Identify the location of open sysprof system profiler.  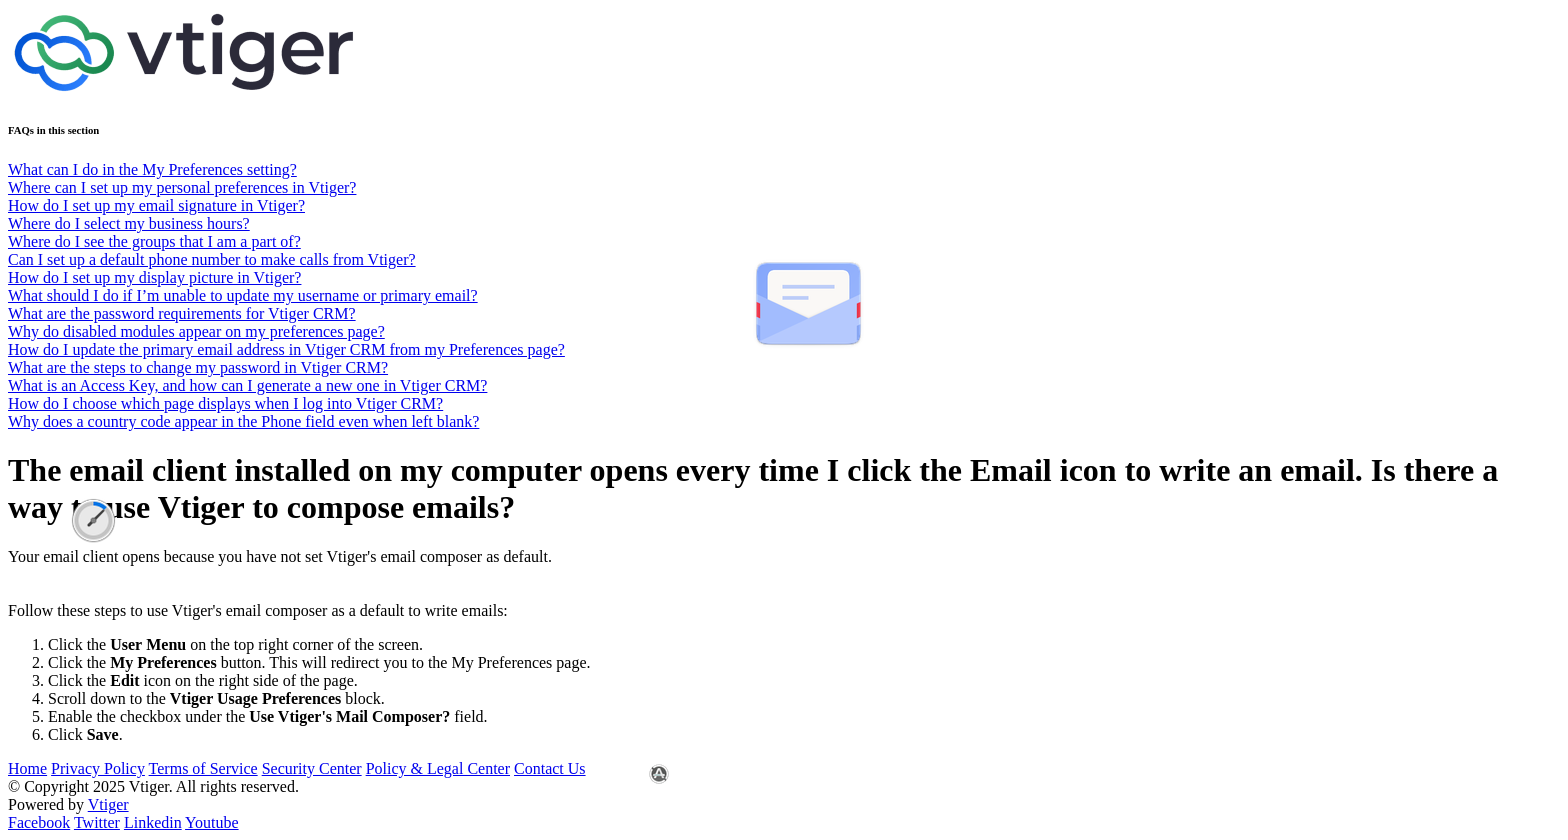
(93, 520).